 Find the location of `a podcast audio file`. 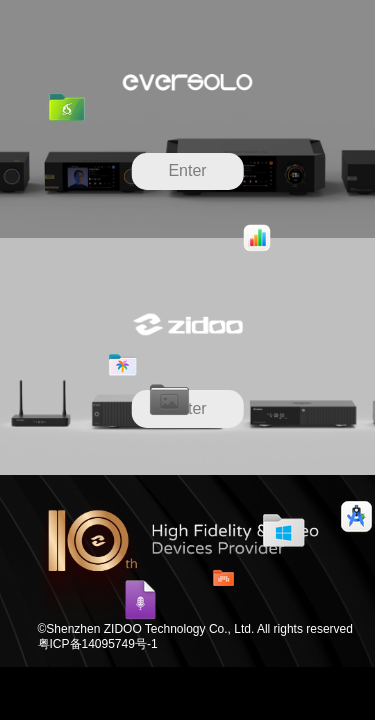

a podcast audio file is located at coordinates (140, 600).